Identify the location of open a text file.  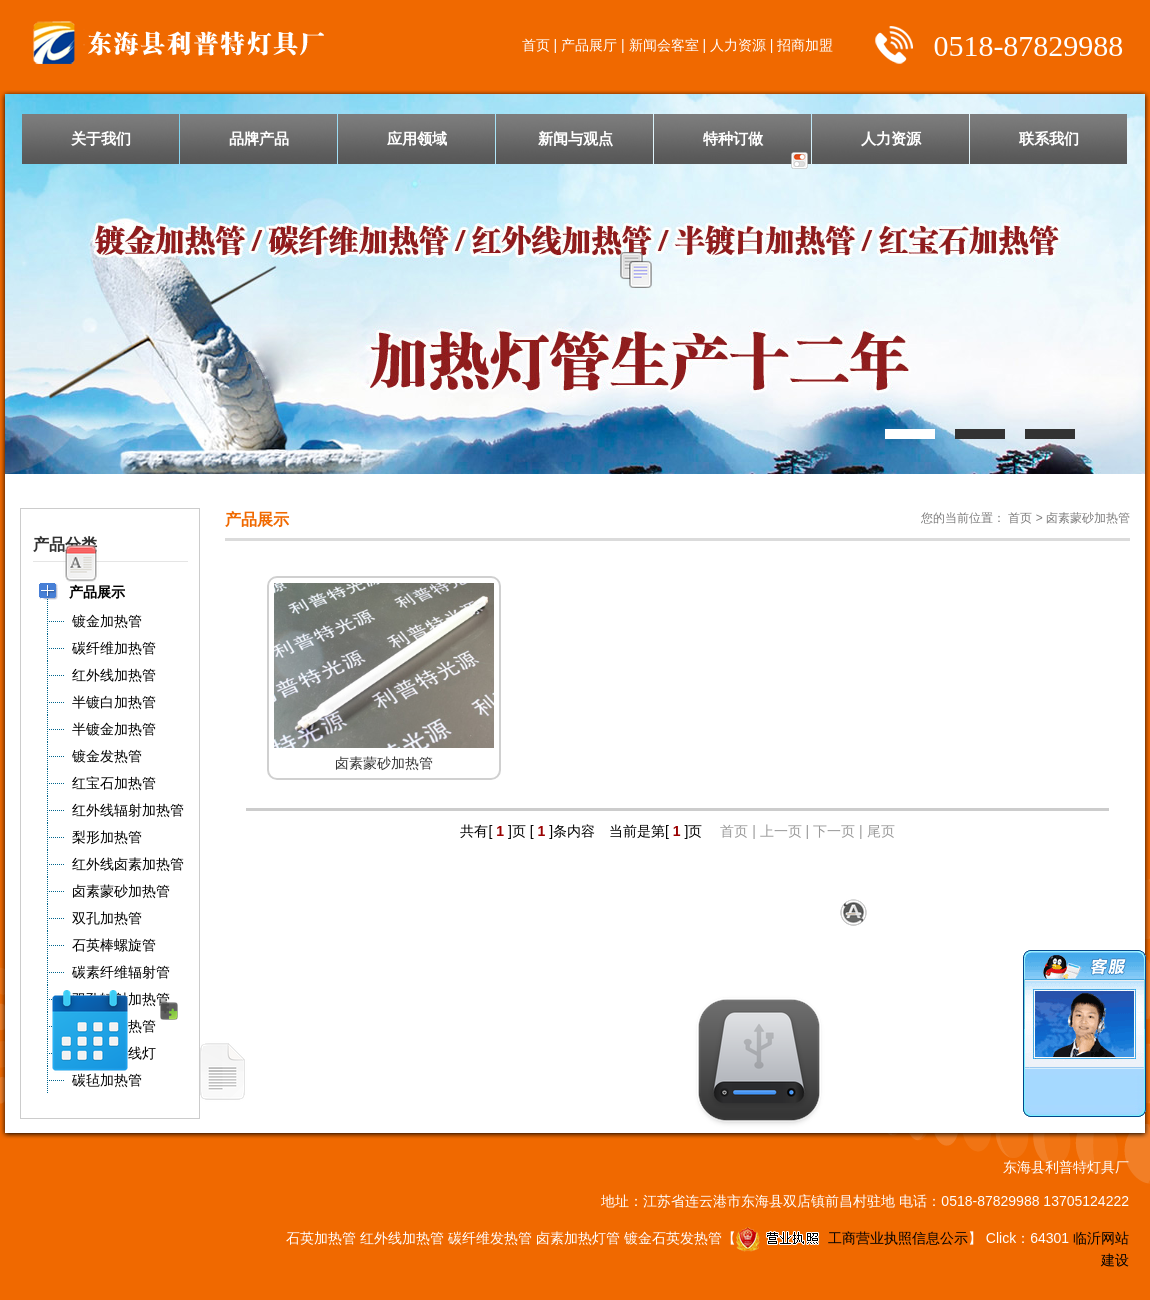
(222, 1071).